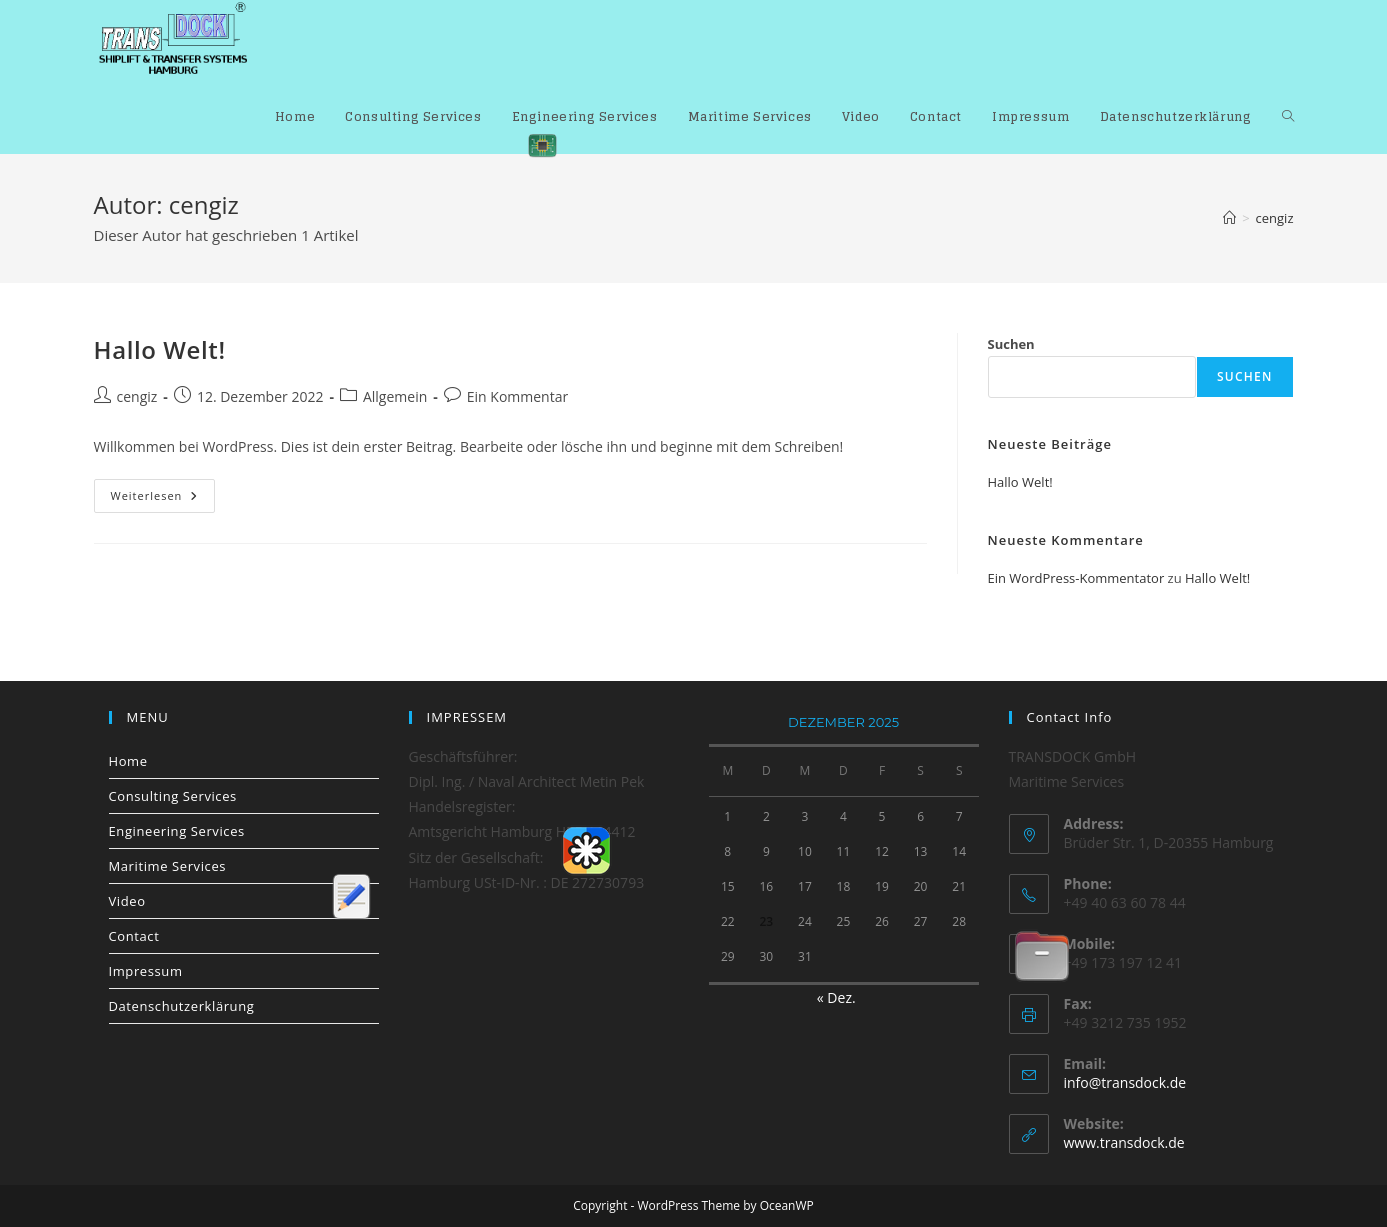  I want to click on open cpu-x system information app, so click(542, 145).